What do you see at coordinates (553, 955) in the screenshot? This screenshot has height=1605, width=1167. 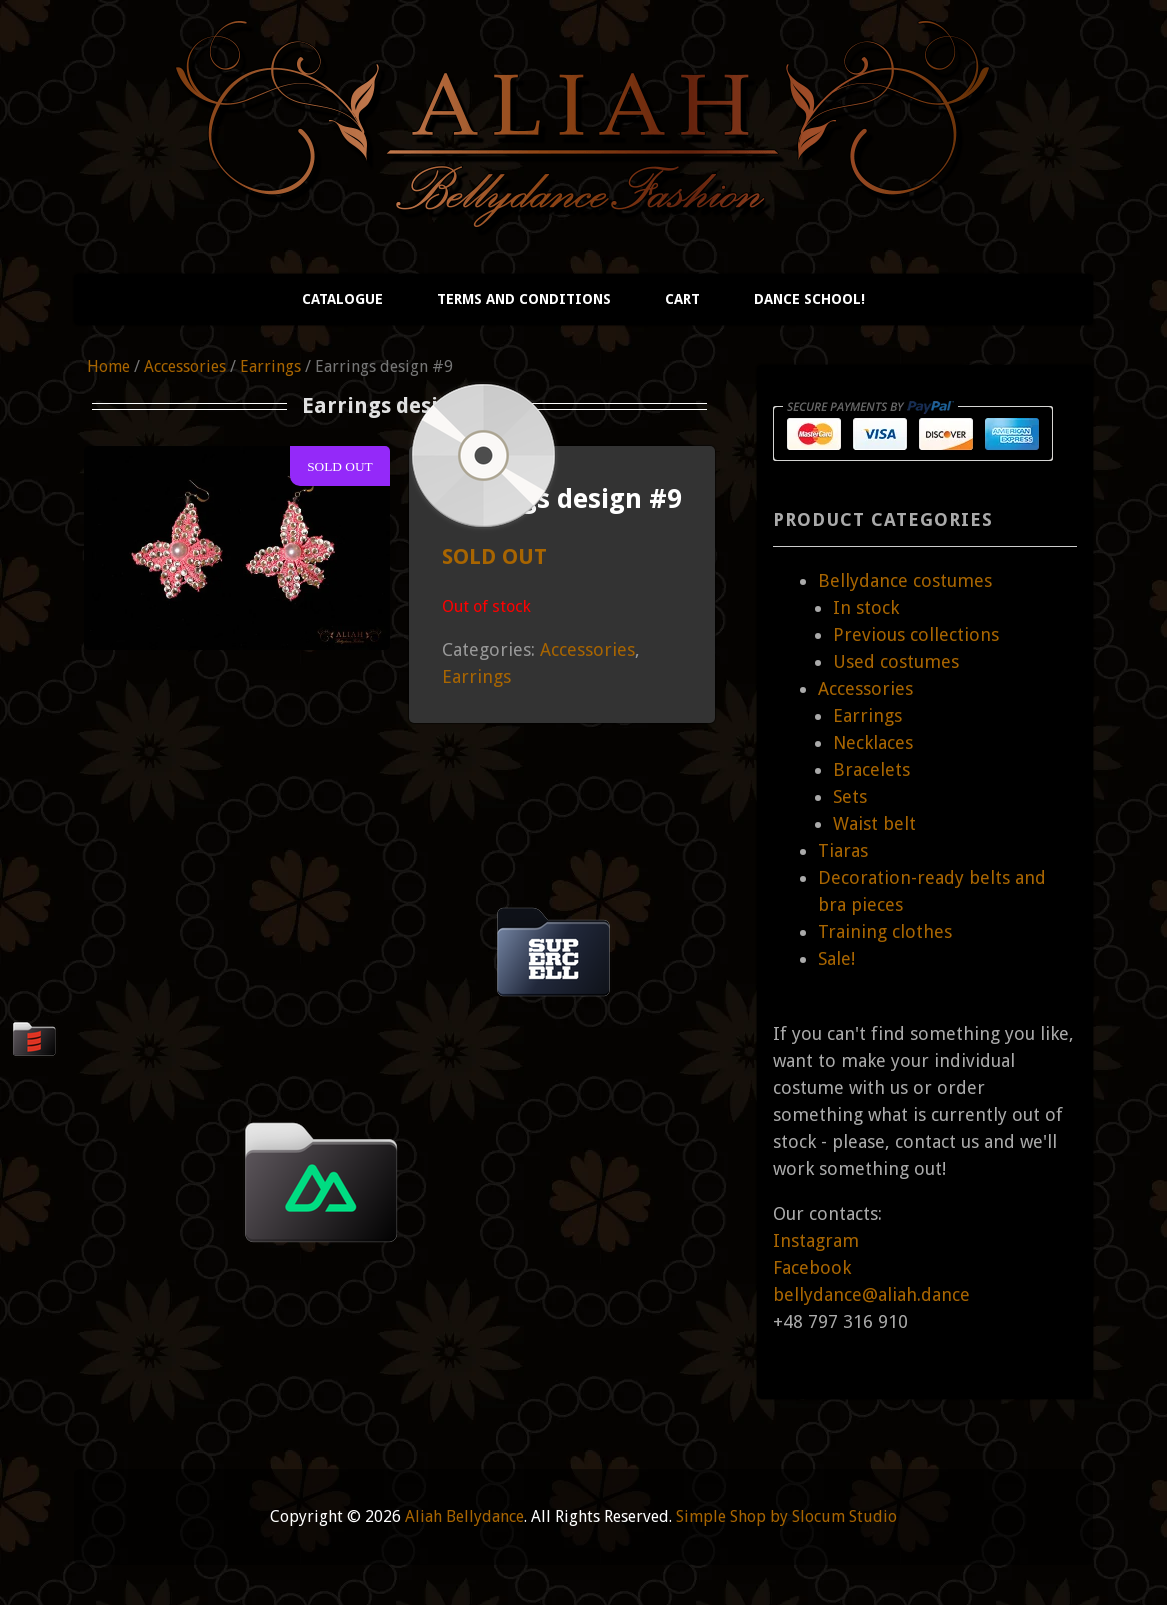 I see `open folder containing Supercell games` at bounding box center [553, 955].